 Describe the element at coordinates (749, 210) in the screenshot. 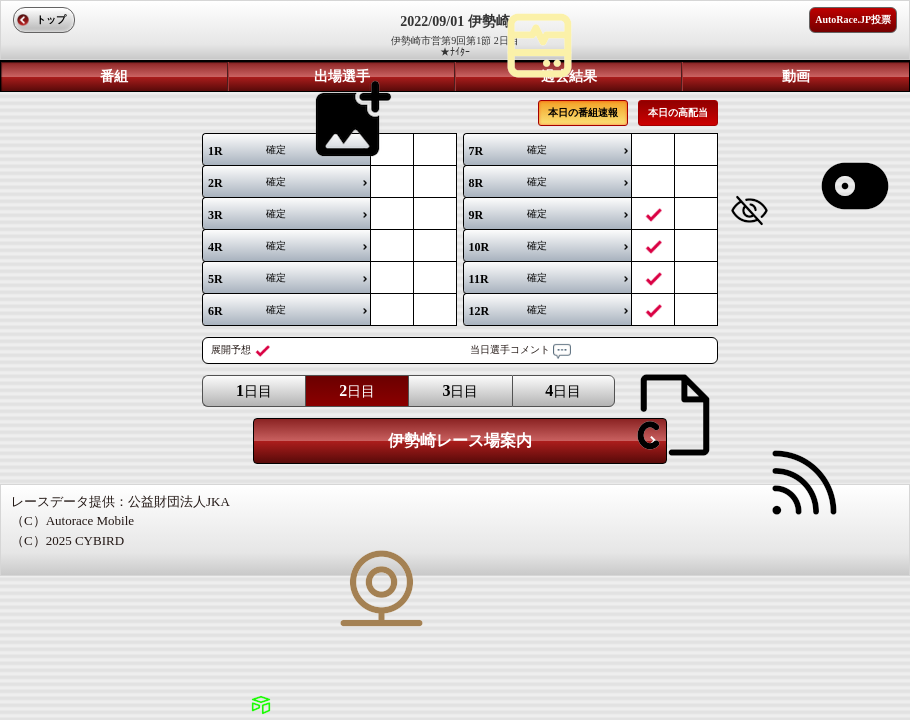

I see `hide password or sensitive content` at that location.